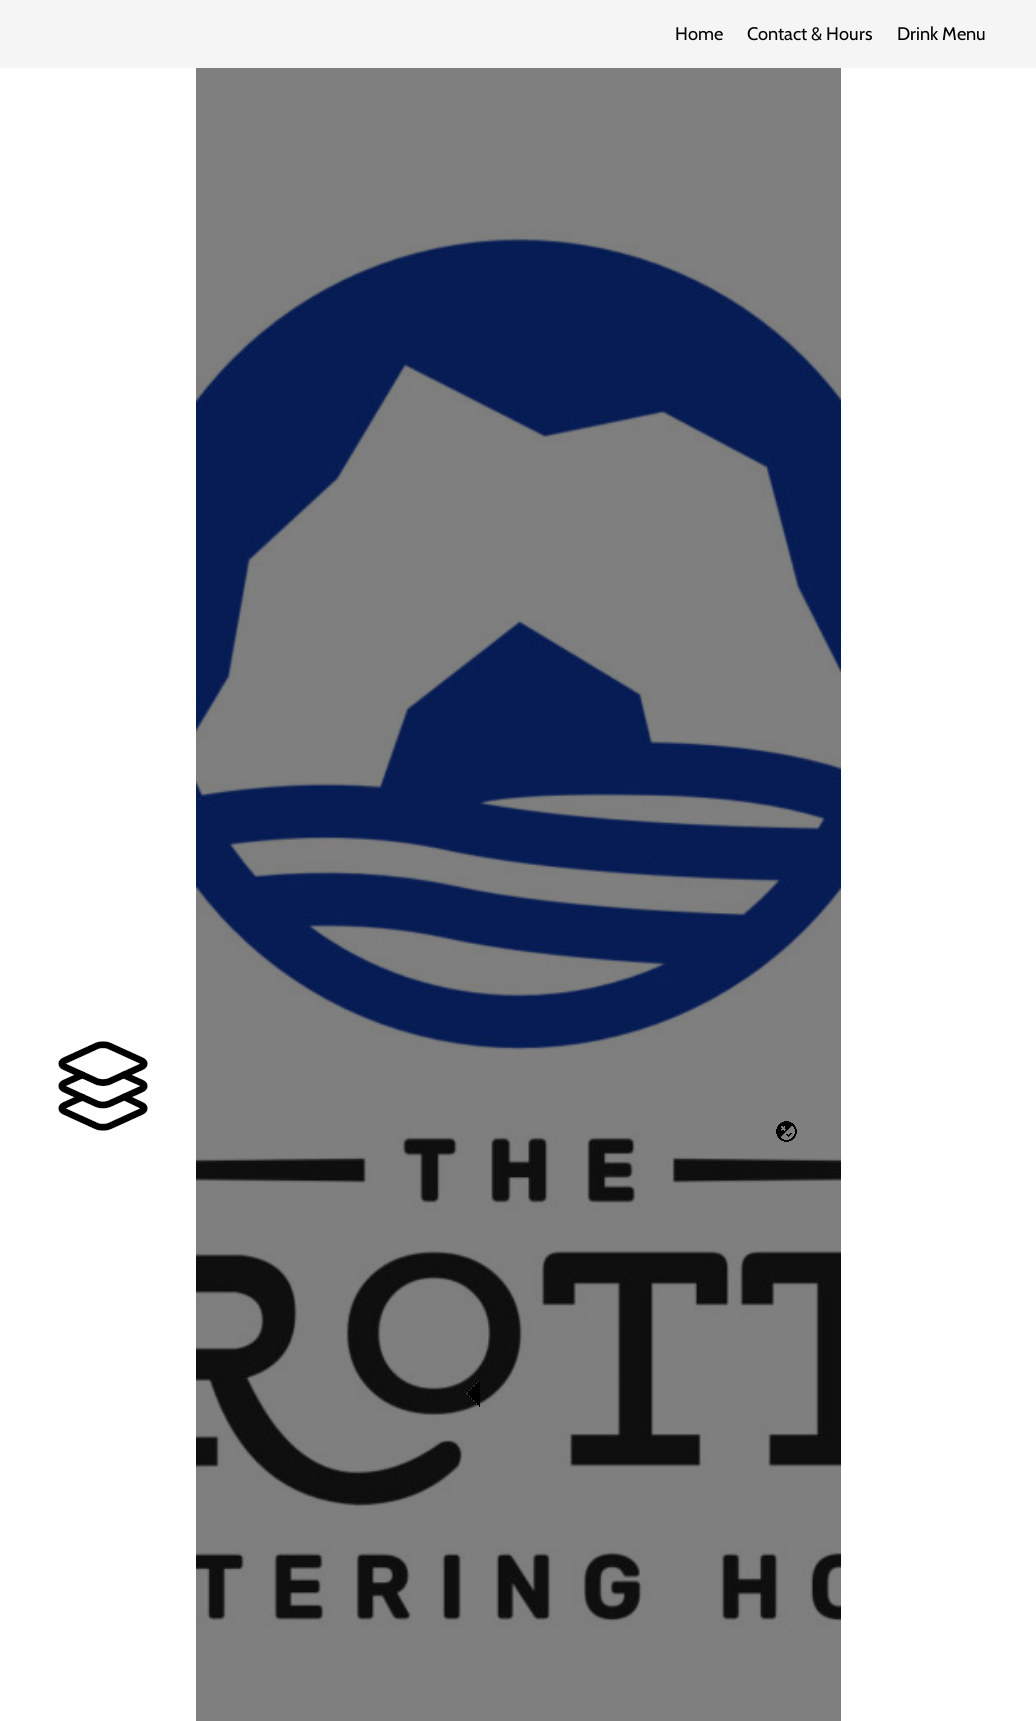 This screenshot has height=1721, width=1036. Describe the element at coordinates (474, 1393) in the screenshot. I see `navigate to the previous item or screen` at that location.